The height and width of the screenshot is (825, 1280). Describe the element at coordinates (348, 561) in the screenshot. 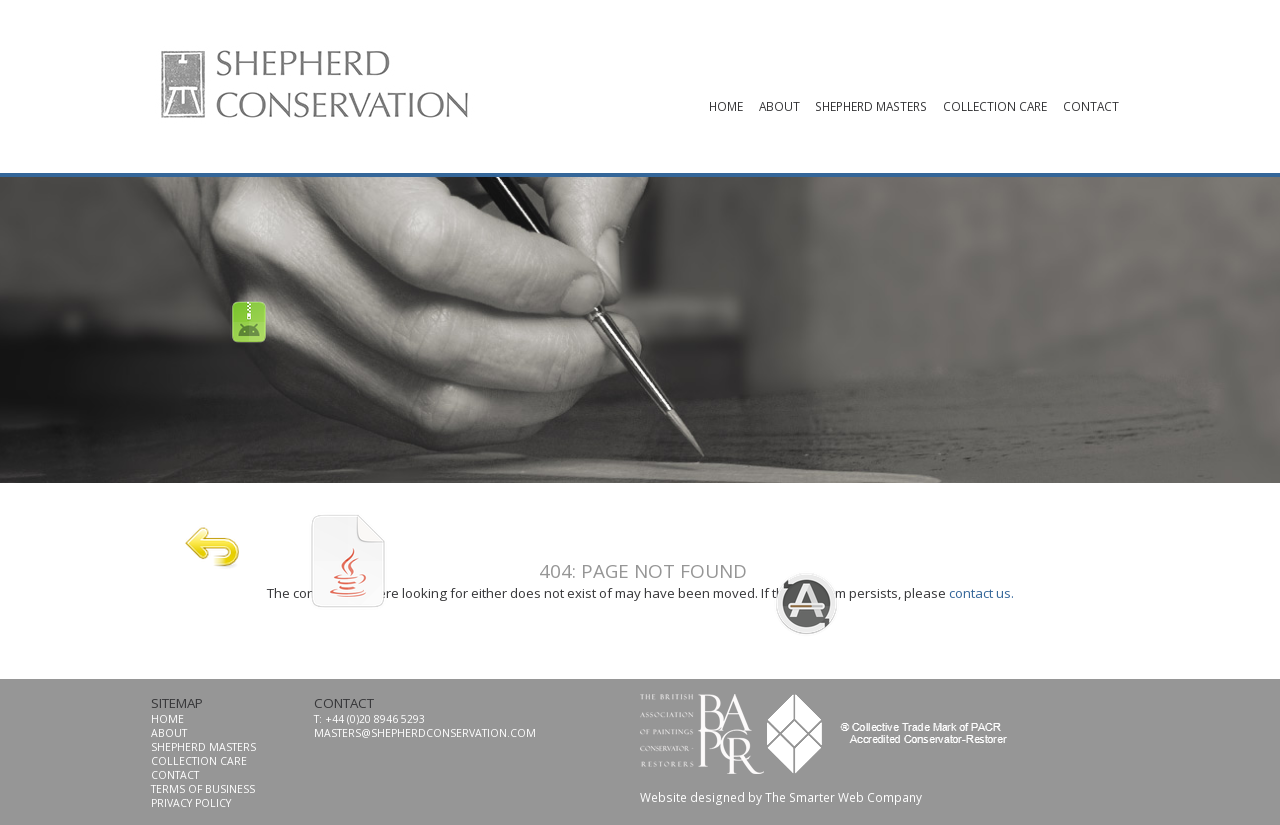

I see `java source code file` at that location.